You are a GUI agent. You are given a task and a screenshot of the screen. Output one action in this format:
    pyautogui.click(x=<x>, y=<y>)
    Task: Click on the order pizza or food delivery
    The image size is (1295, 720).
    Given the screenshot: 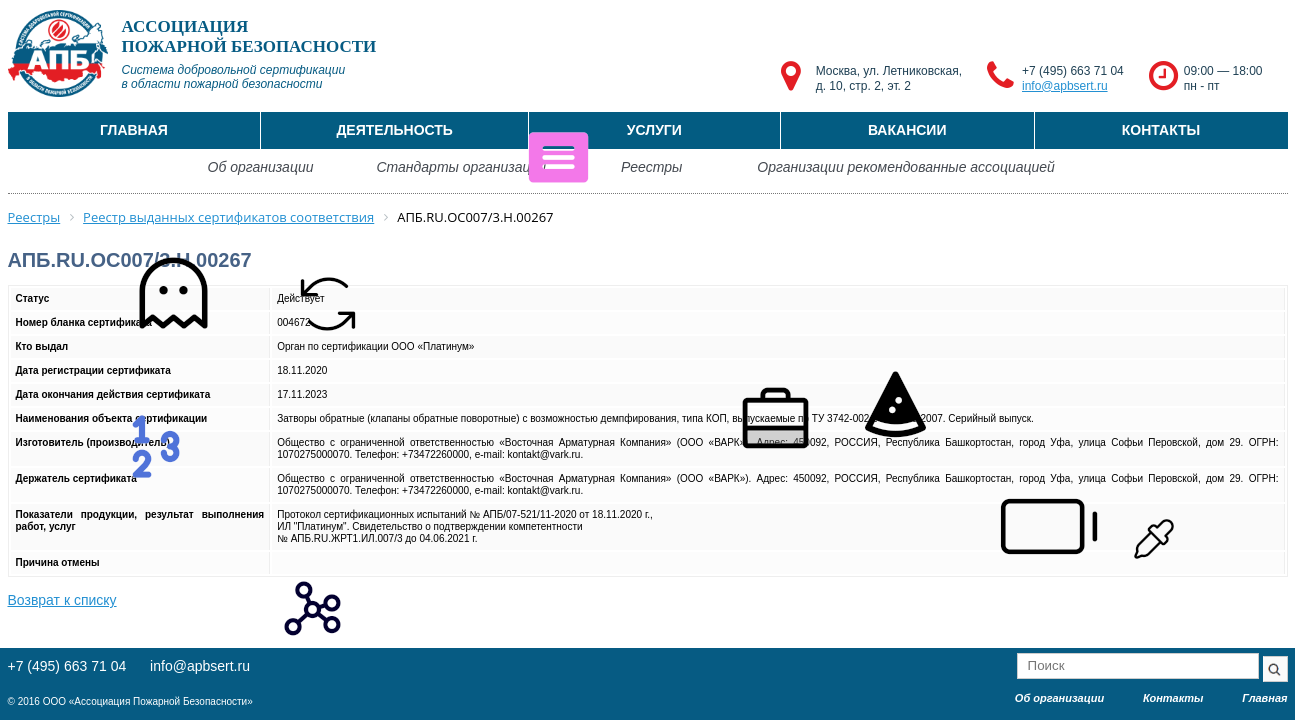 What is the action you would take?
    pyautogui.click(x=895, y=403)
    